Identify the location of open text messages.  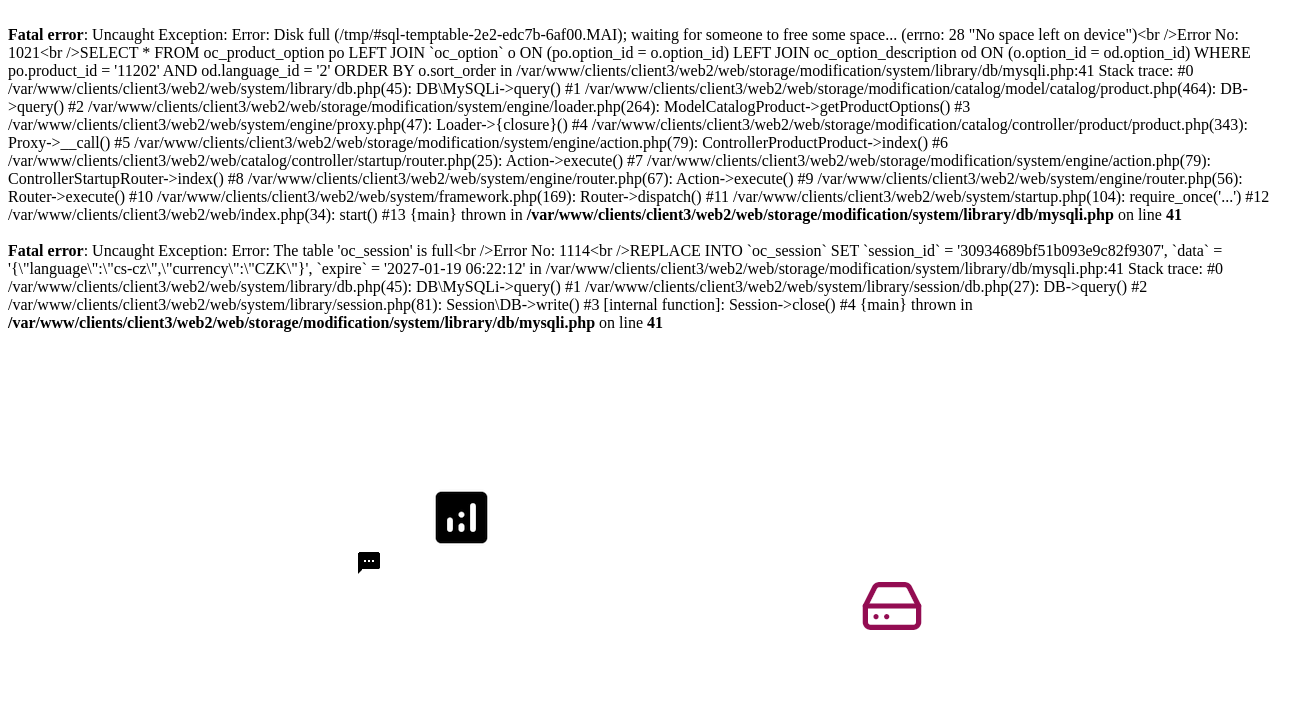
(369, 563).